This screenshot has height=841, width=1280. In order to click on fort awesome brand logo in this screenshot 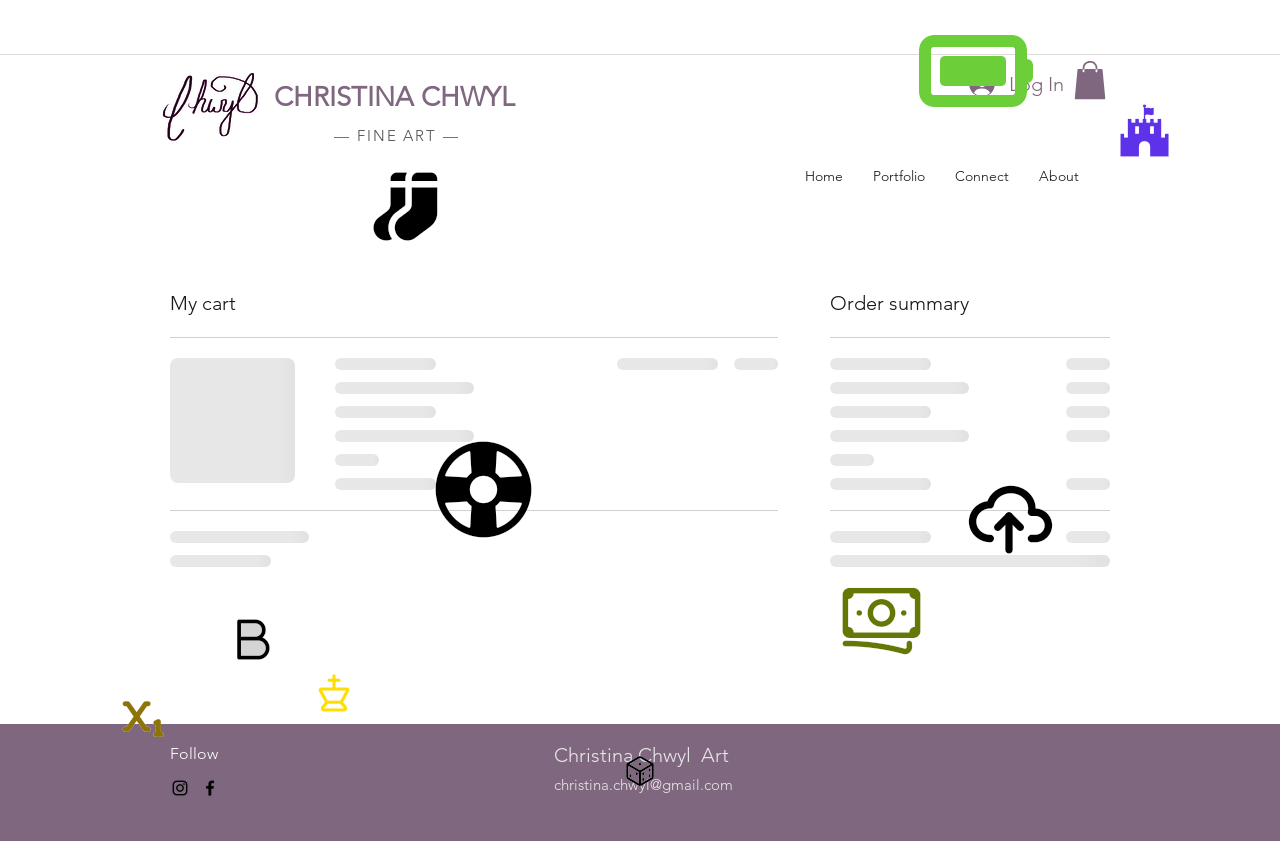, I will do `click(1144, 130)`.